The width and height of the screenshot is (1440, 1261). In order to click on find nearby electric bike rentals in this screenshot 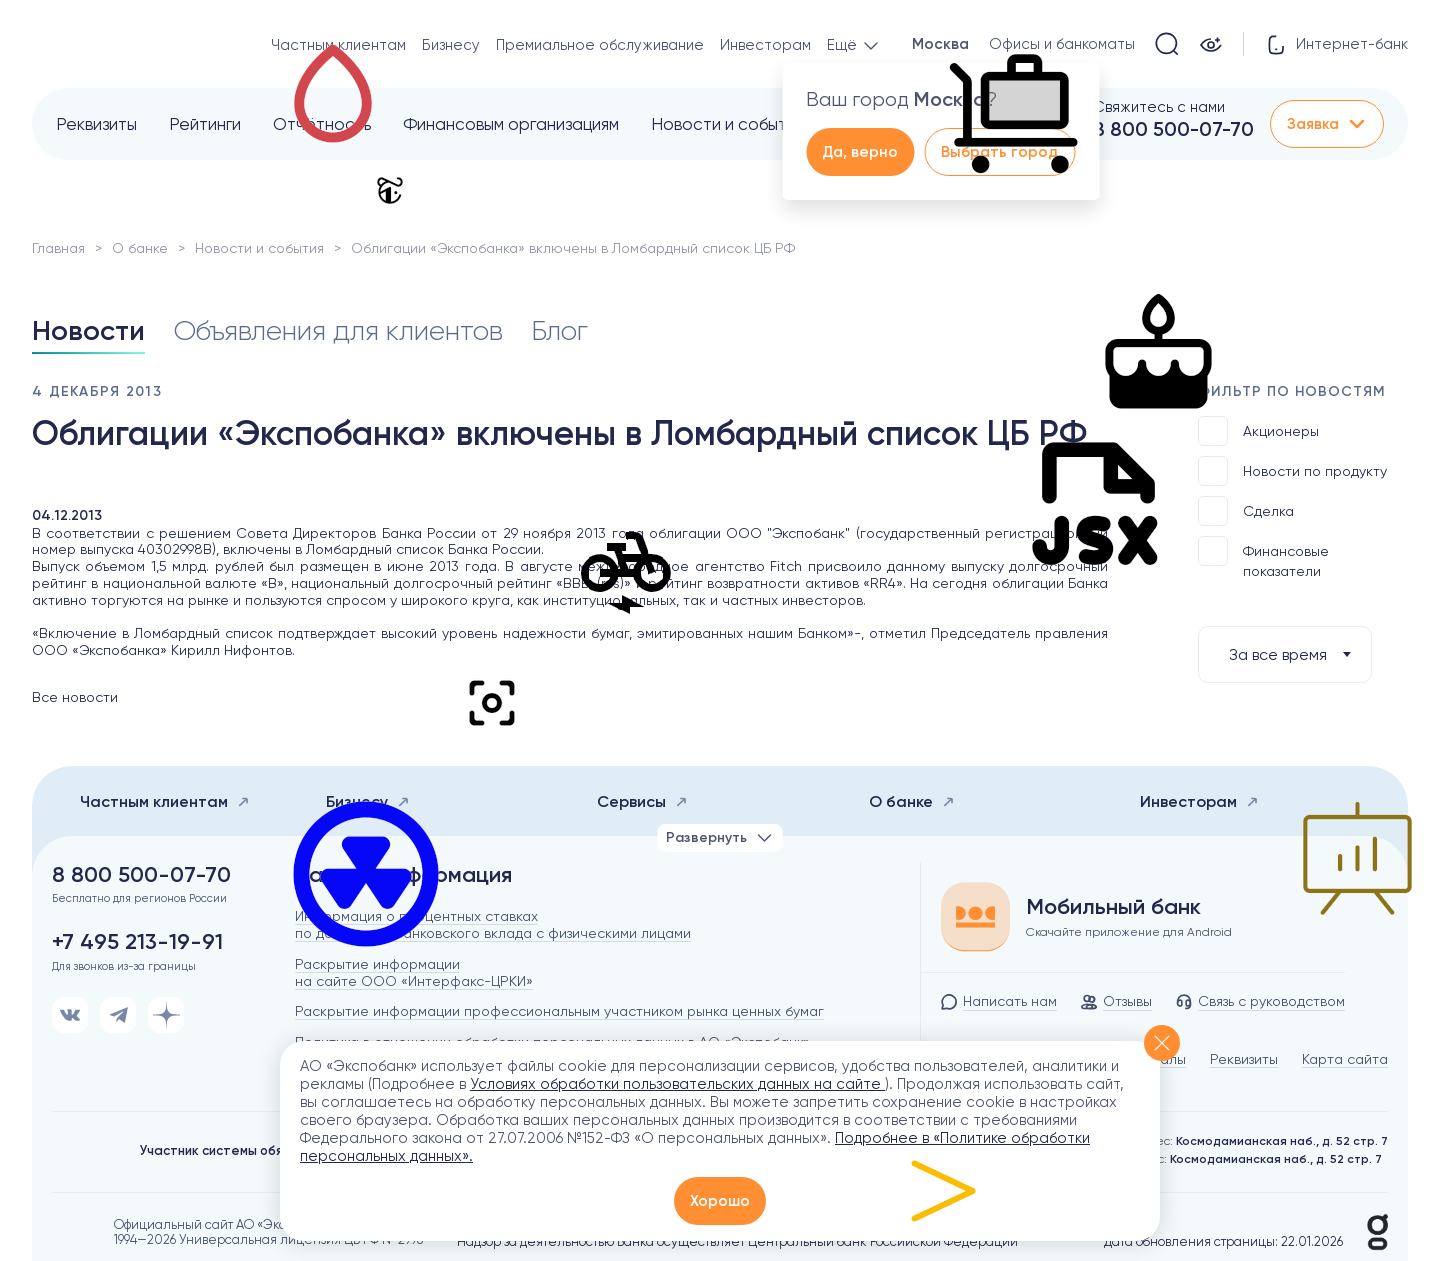, I will do `click(626, 573)`.